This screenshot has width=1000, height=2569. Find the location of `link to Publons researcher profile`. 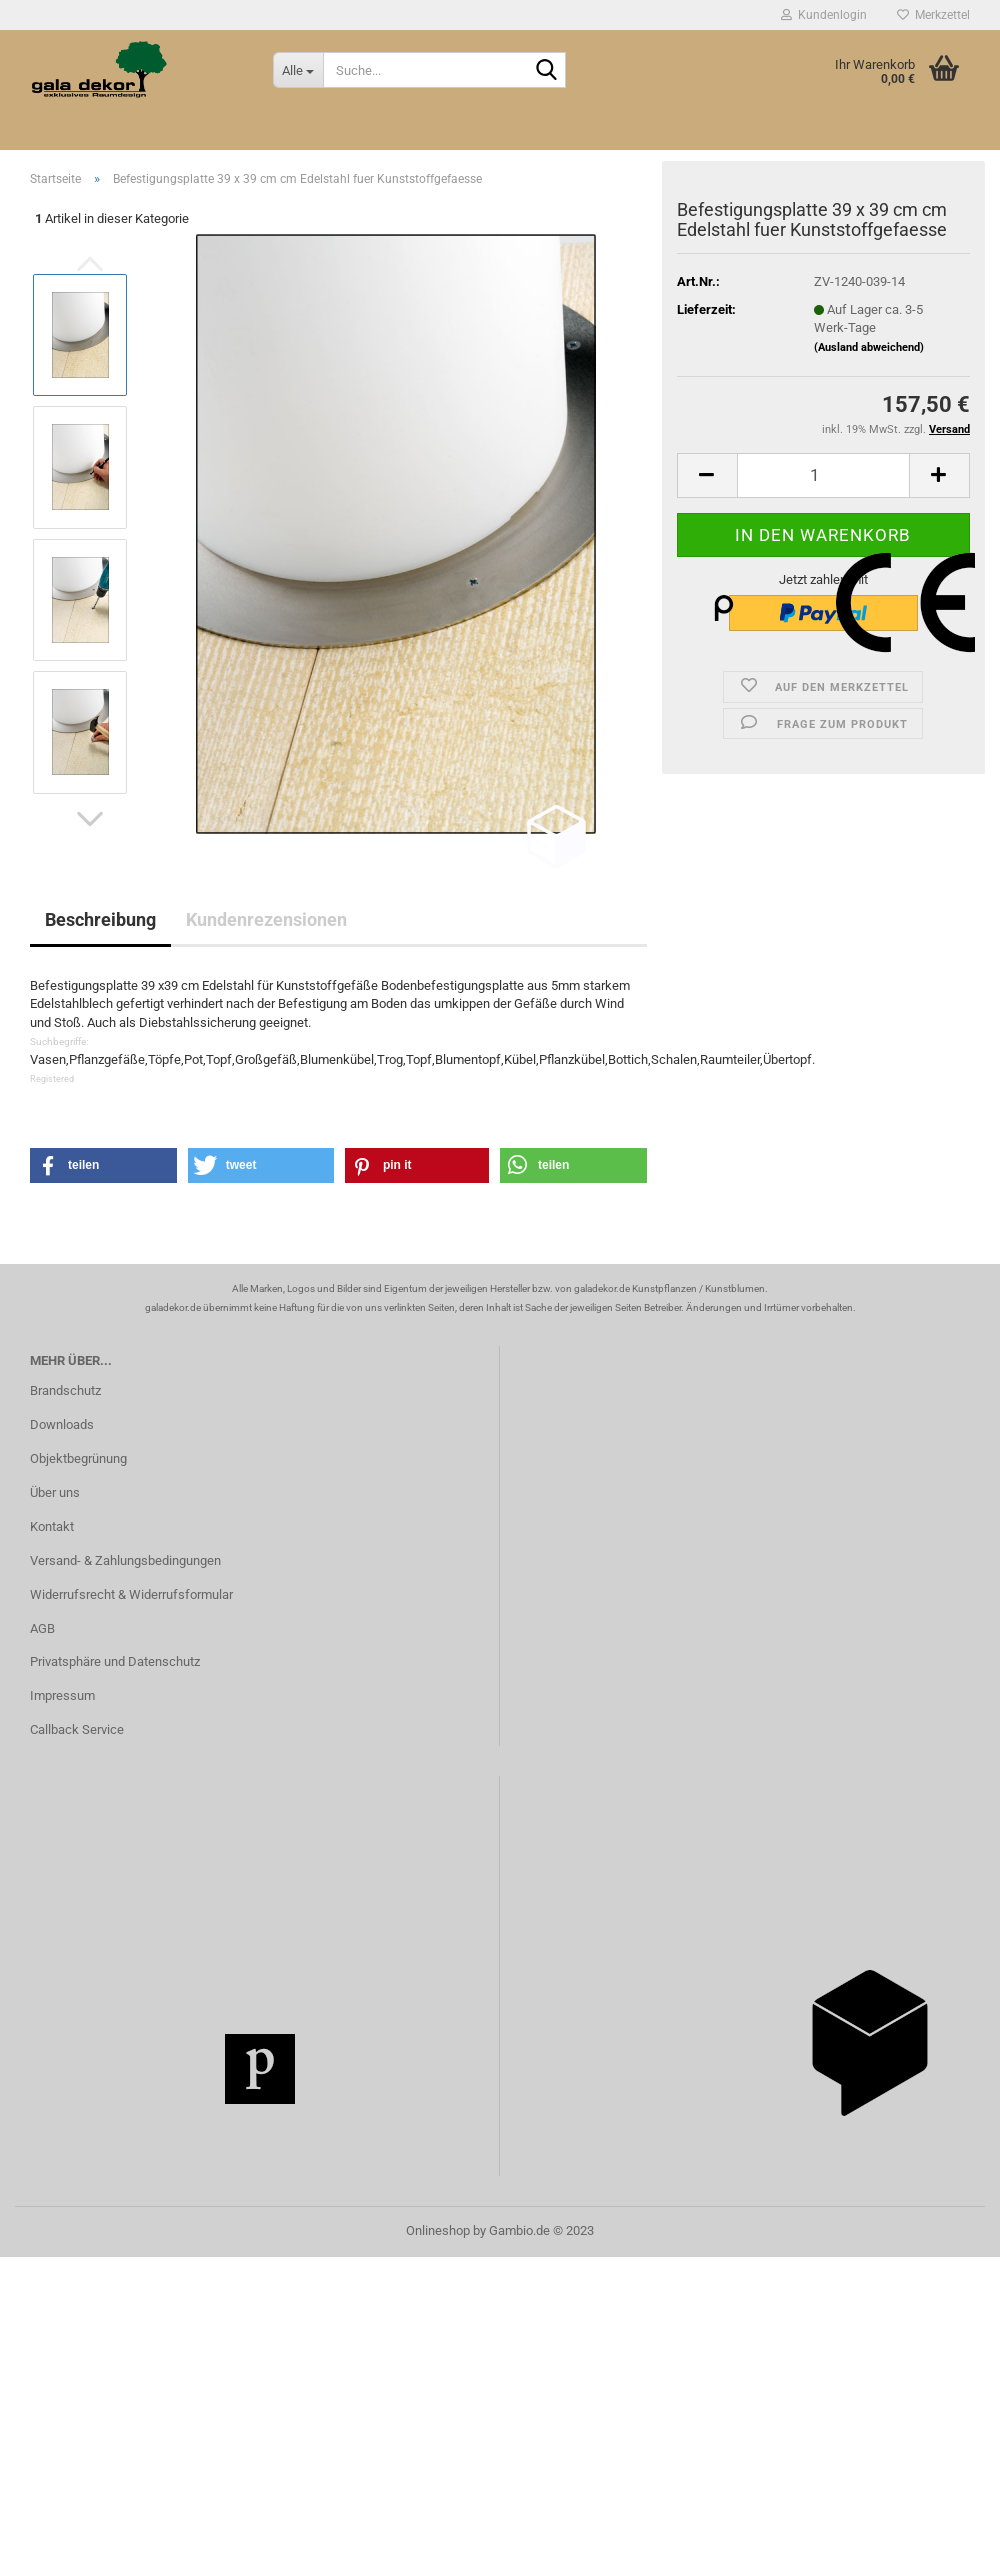

link to Publons researcher profile is located at coordinates (260, 2069).